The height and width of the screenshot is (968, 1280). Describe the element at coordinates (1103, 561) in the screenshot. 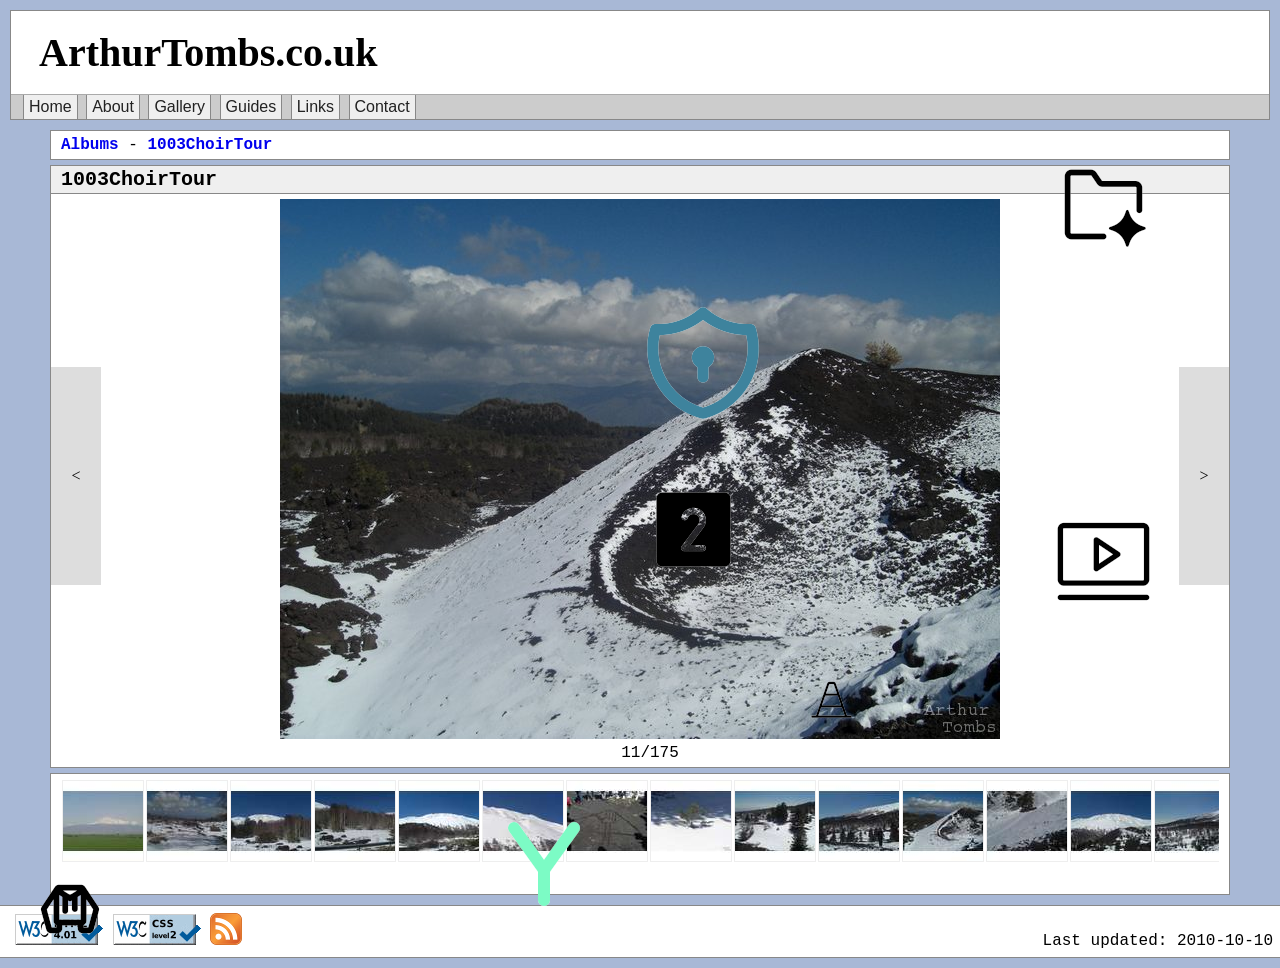

I see `play or watch a video` at that location.